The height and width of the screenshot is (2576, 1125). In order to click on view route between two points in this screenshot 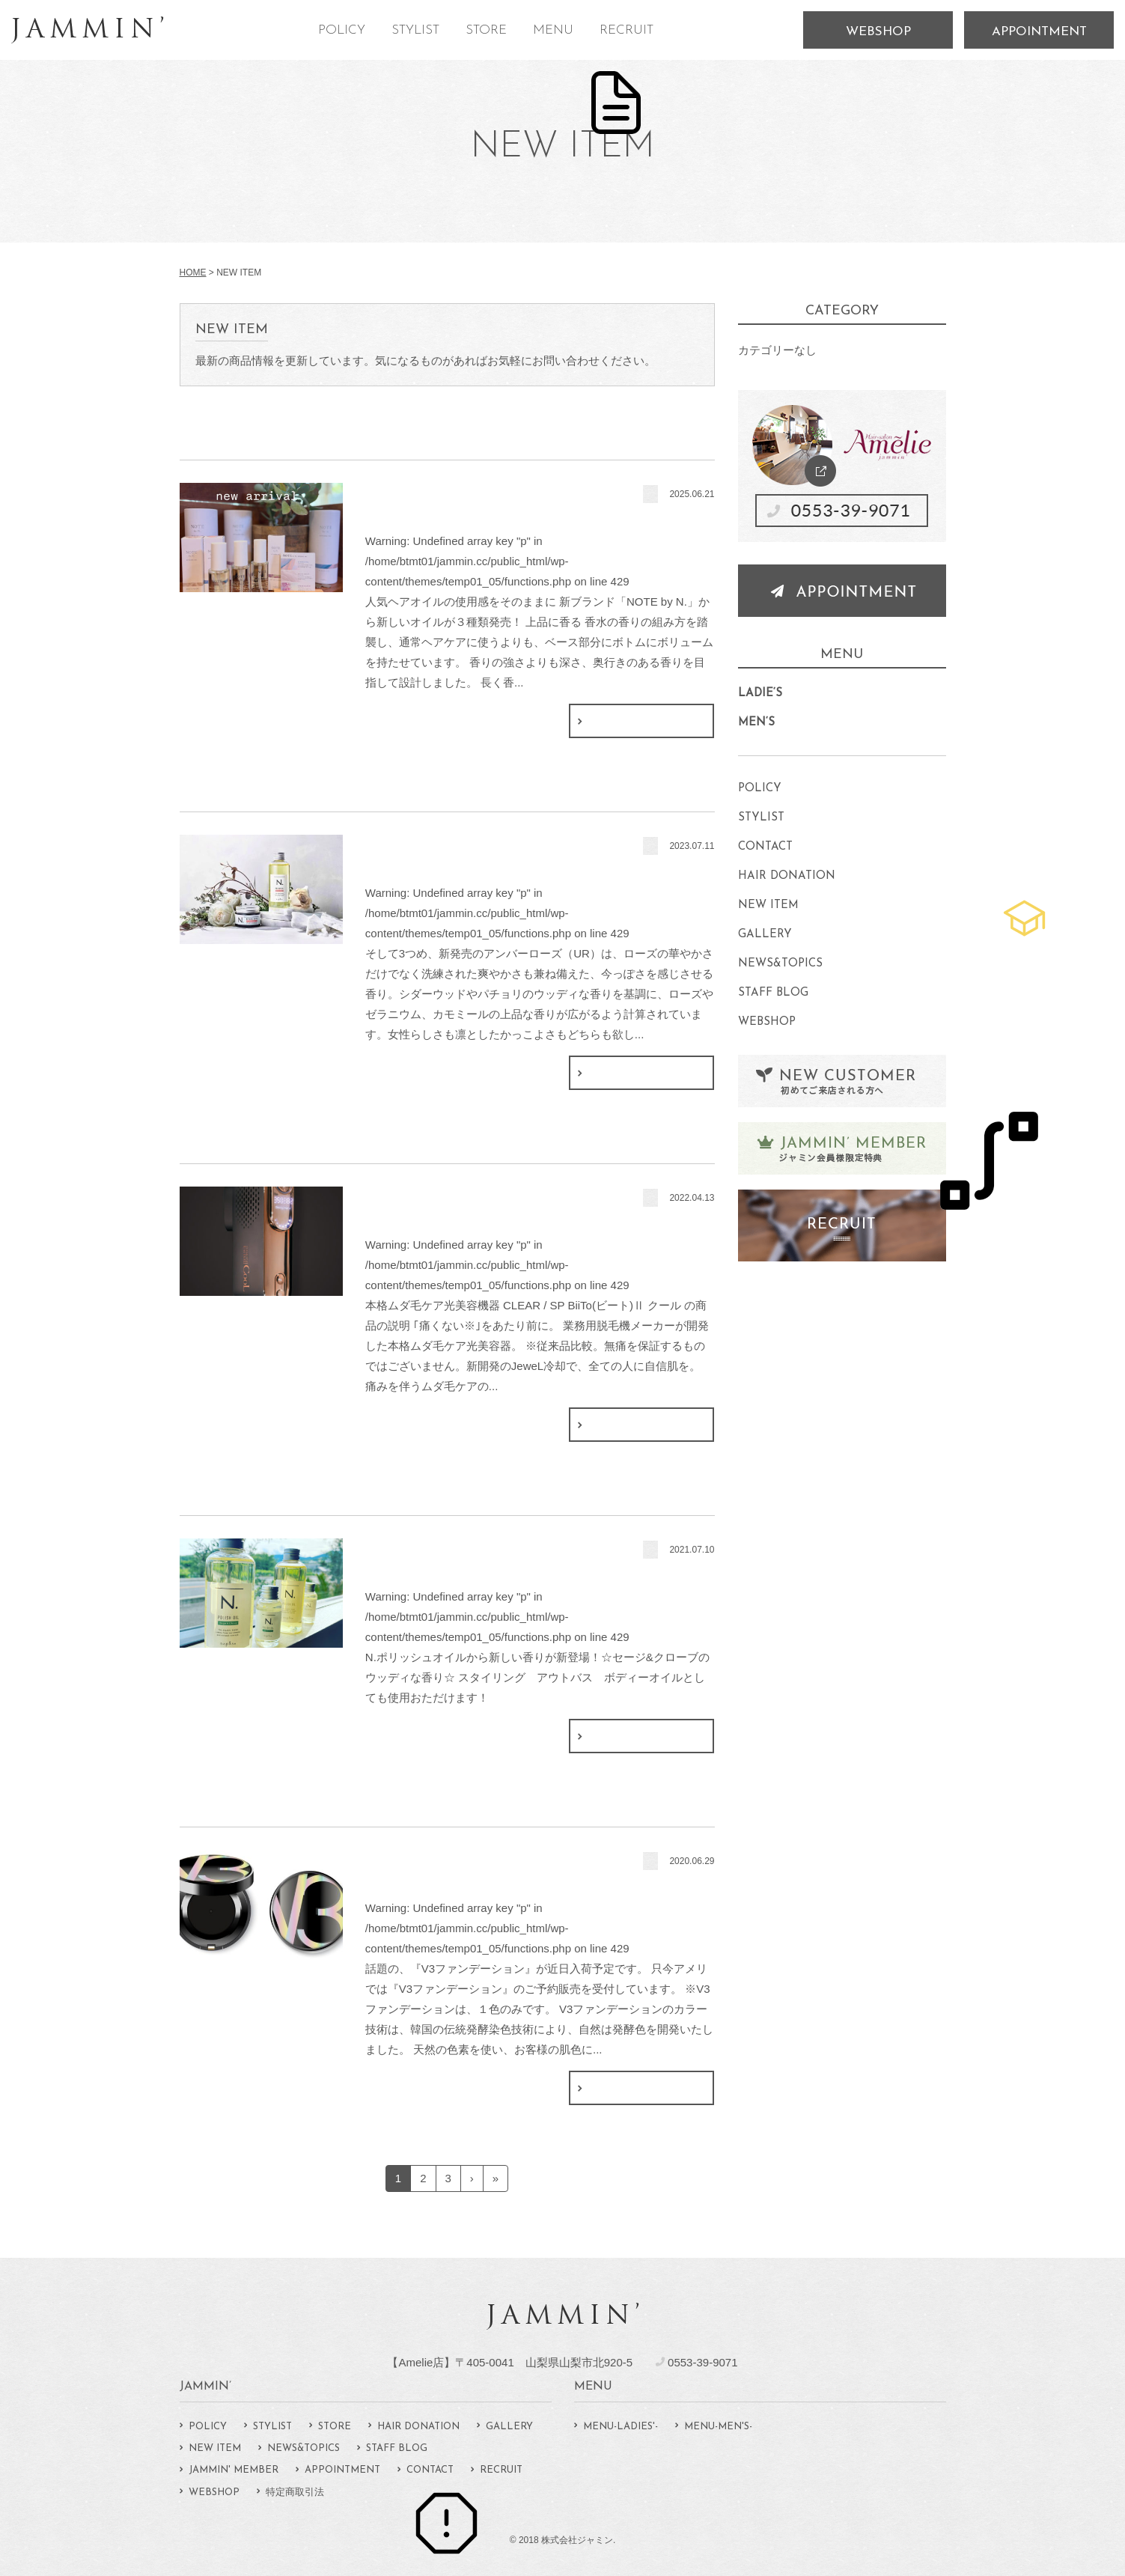, I will do `click(989, 1160)`.